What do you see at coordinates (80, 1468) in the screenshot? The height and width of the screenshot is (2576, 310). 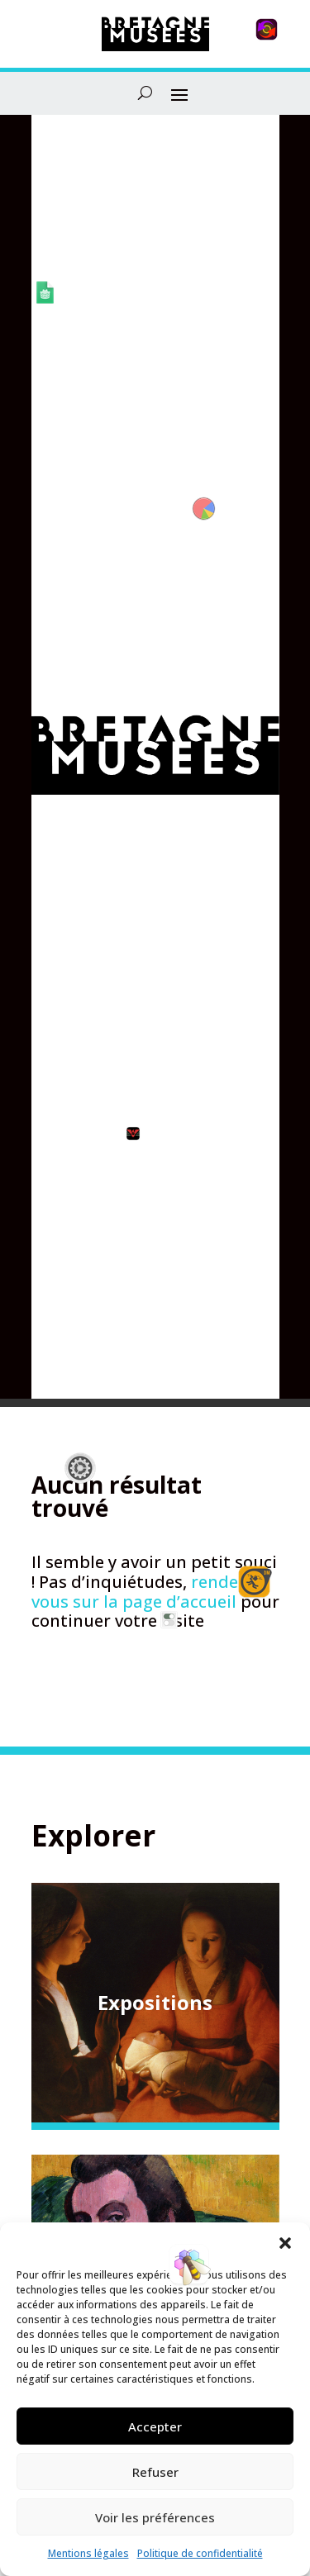 I see `open system settings` at bounding box center [80, 1468].